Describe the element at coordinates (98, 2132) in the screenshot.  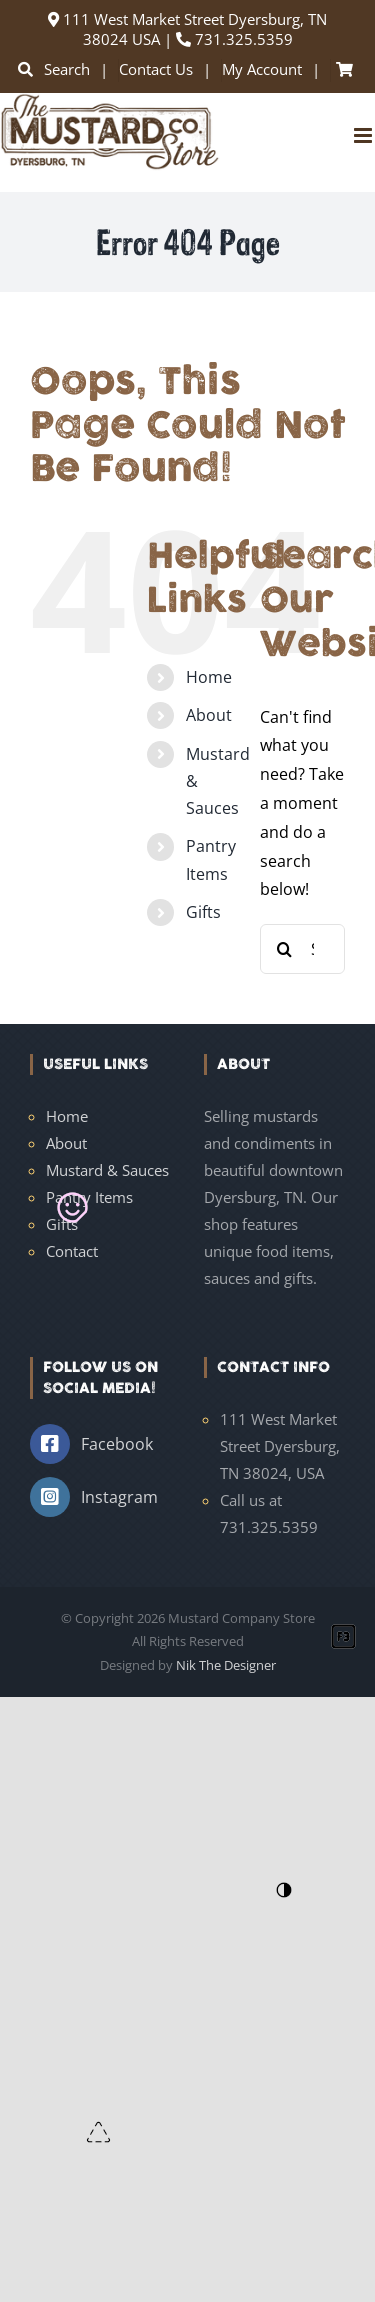
I see `indicates incomplete or pending status` at that location.